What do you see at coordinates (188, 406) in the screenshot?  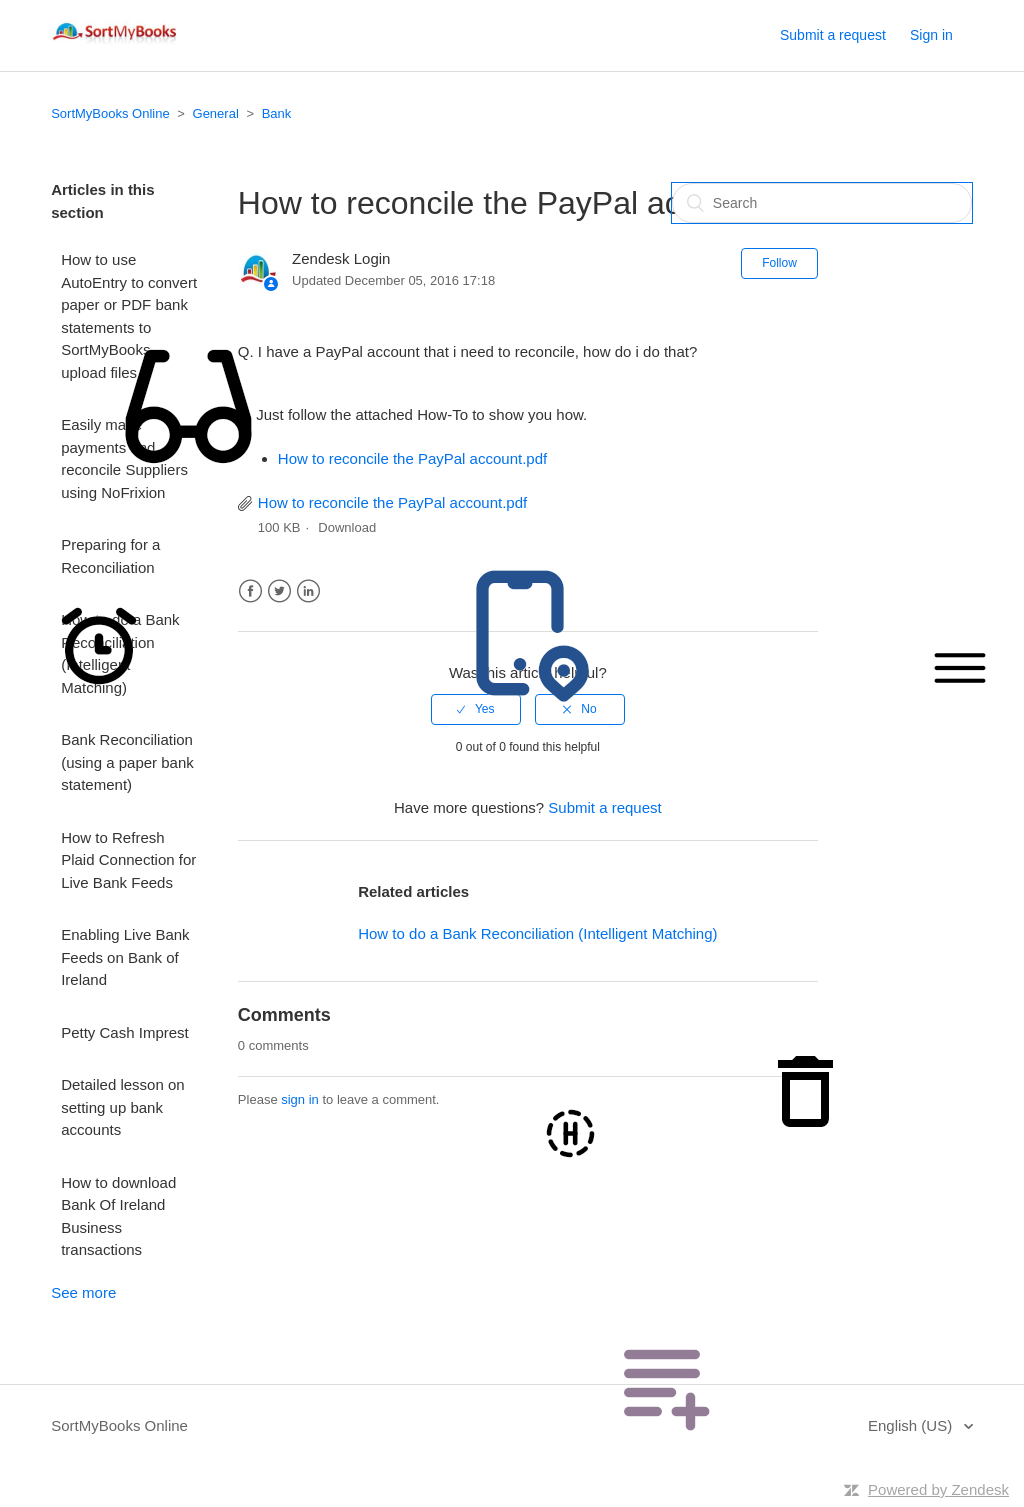 I see `view or access reading mode` at bounding box center [188, 406].